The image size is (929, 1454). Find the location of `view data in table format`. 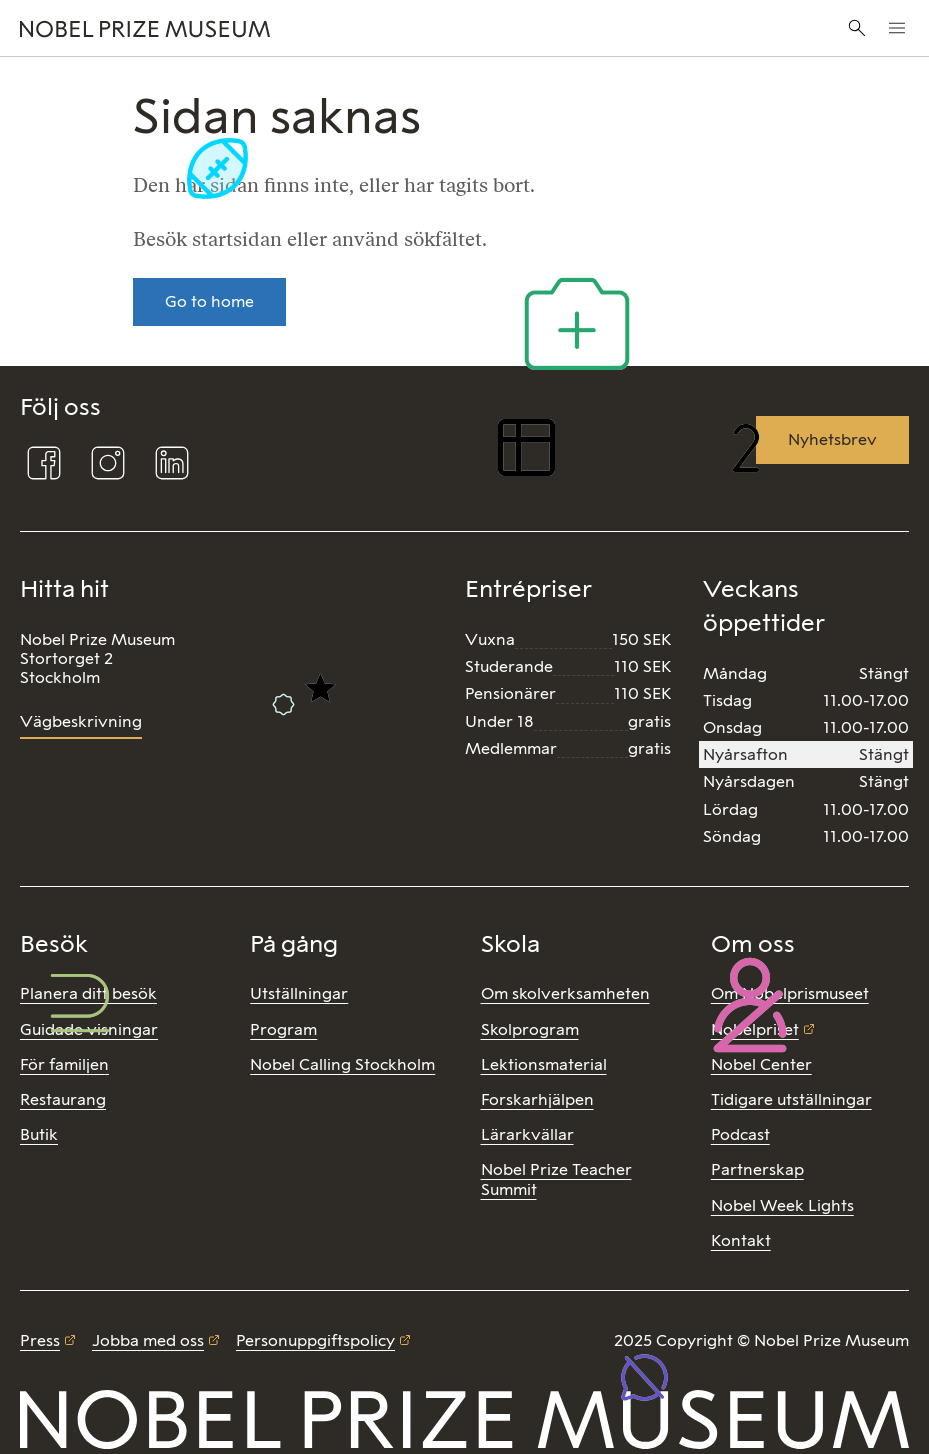

view data in table format is located at coordinates (526, 447).